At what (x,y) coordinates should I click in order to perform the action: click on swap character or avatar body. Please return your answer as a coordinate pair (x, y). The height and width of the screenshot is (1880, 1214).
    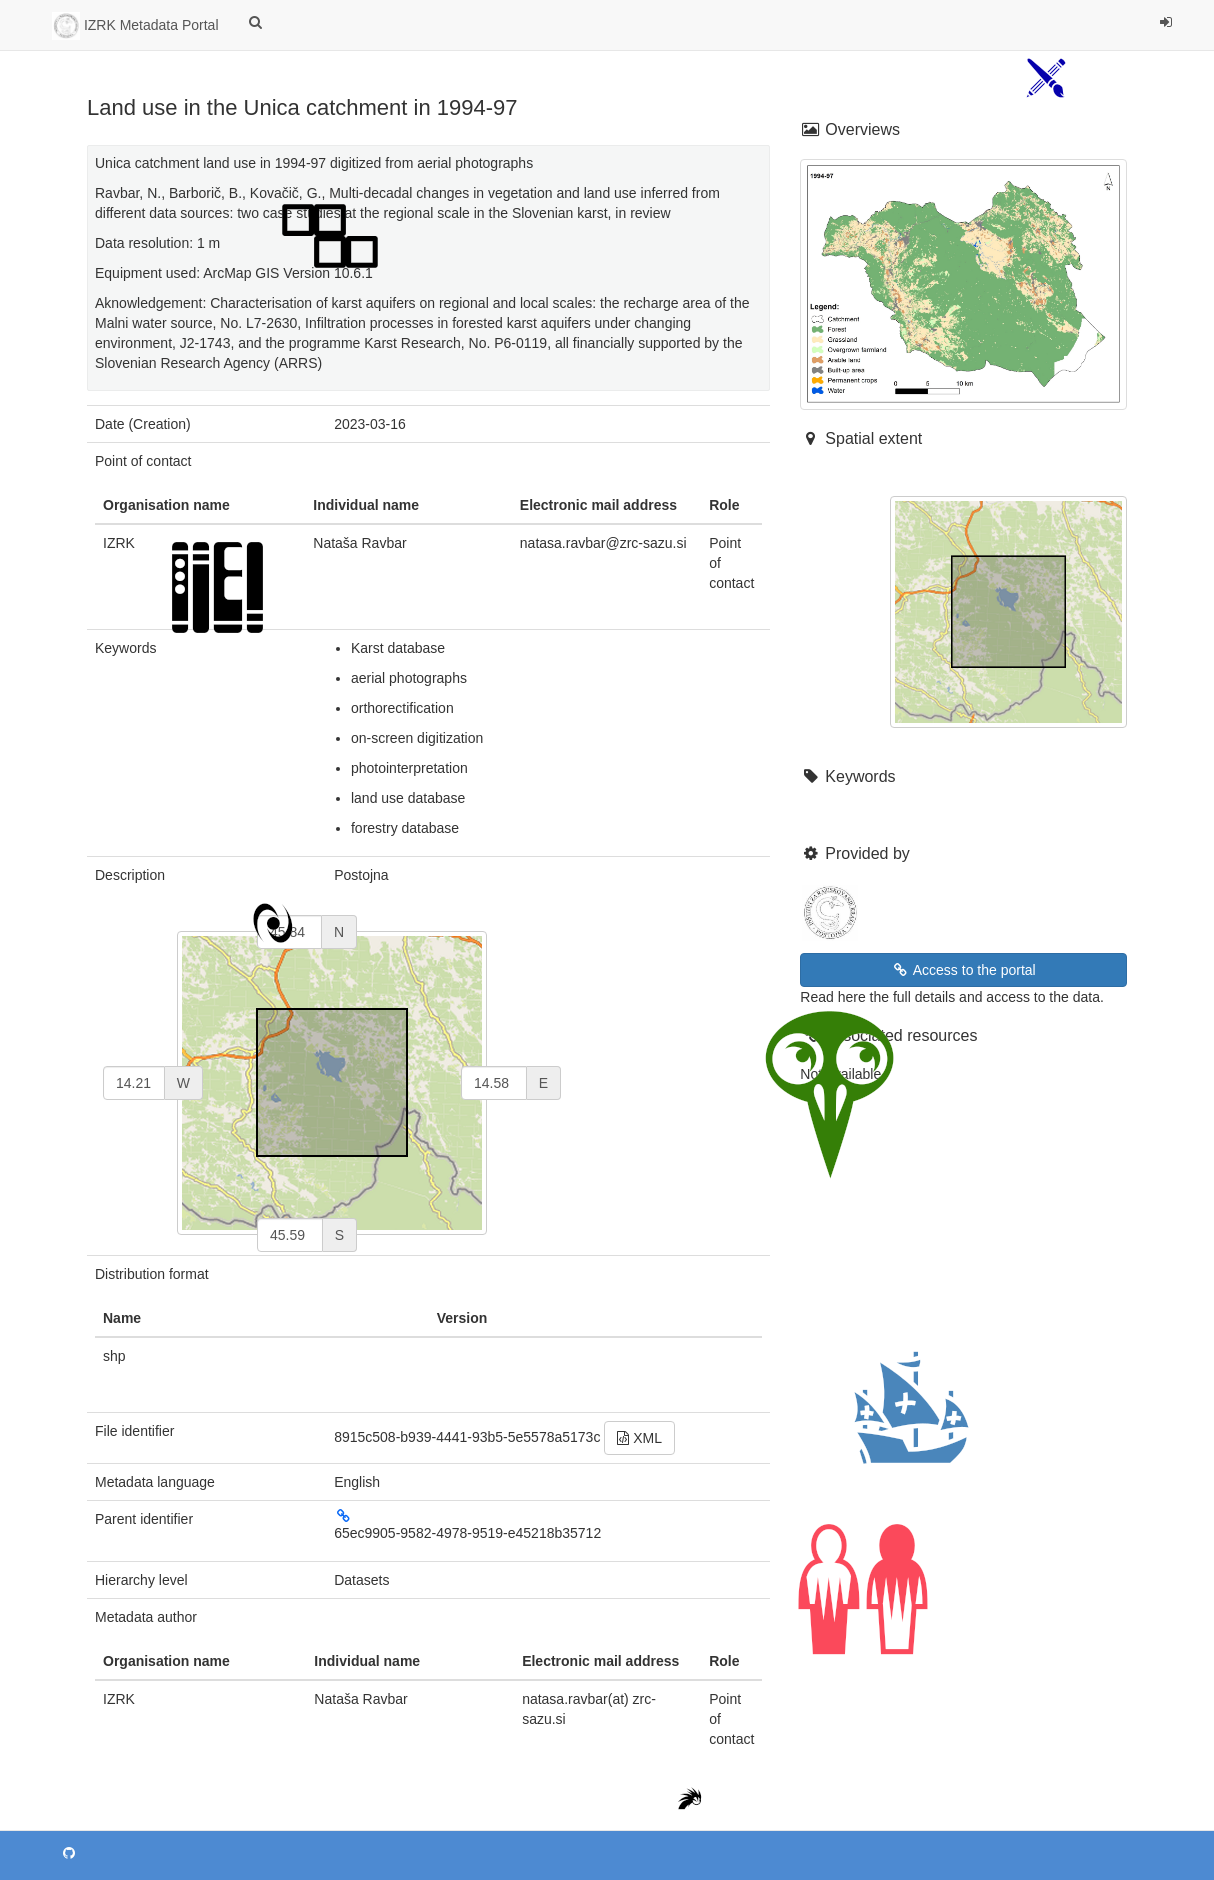
    Looking at the image, I should click on (863, 1589).